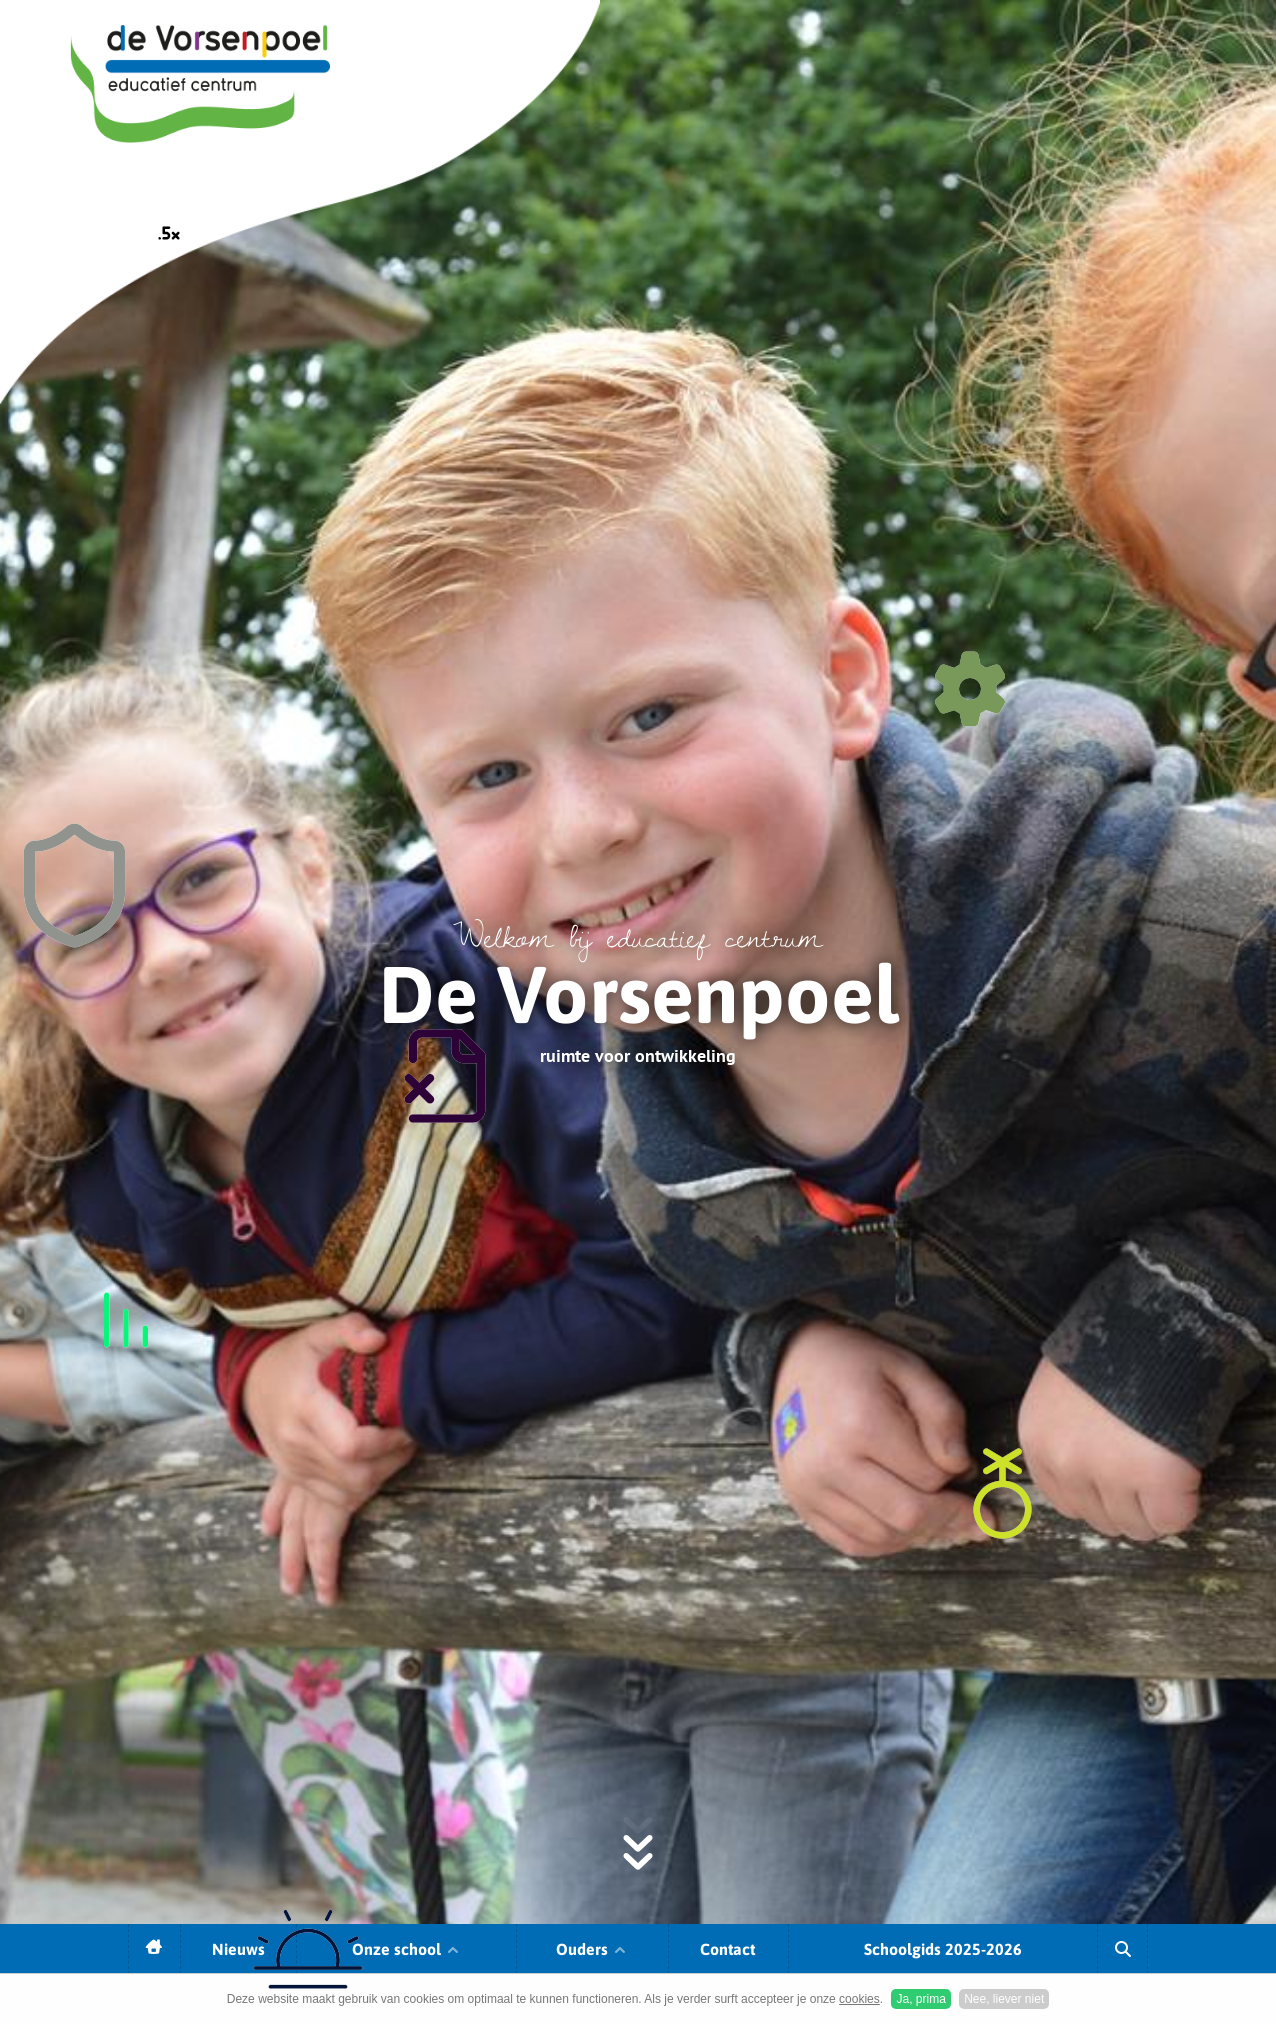  Describe the element at coordinates (126, 1320) in the screenshot. I see `view declining metrics or statistics` at that location.